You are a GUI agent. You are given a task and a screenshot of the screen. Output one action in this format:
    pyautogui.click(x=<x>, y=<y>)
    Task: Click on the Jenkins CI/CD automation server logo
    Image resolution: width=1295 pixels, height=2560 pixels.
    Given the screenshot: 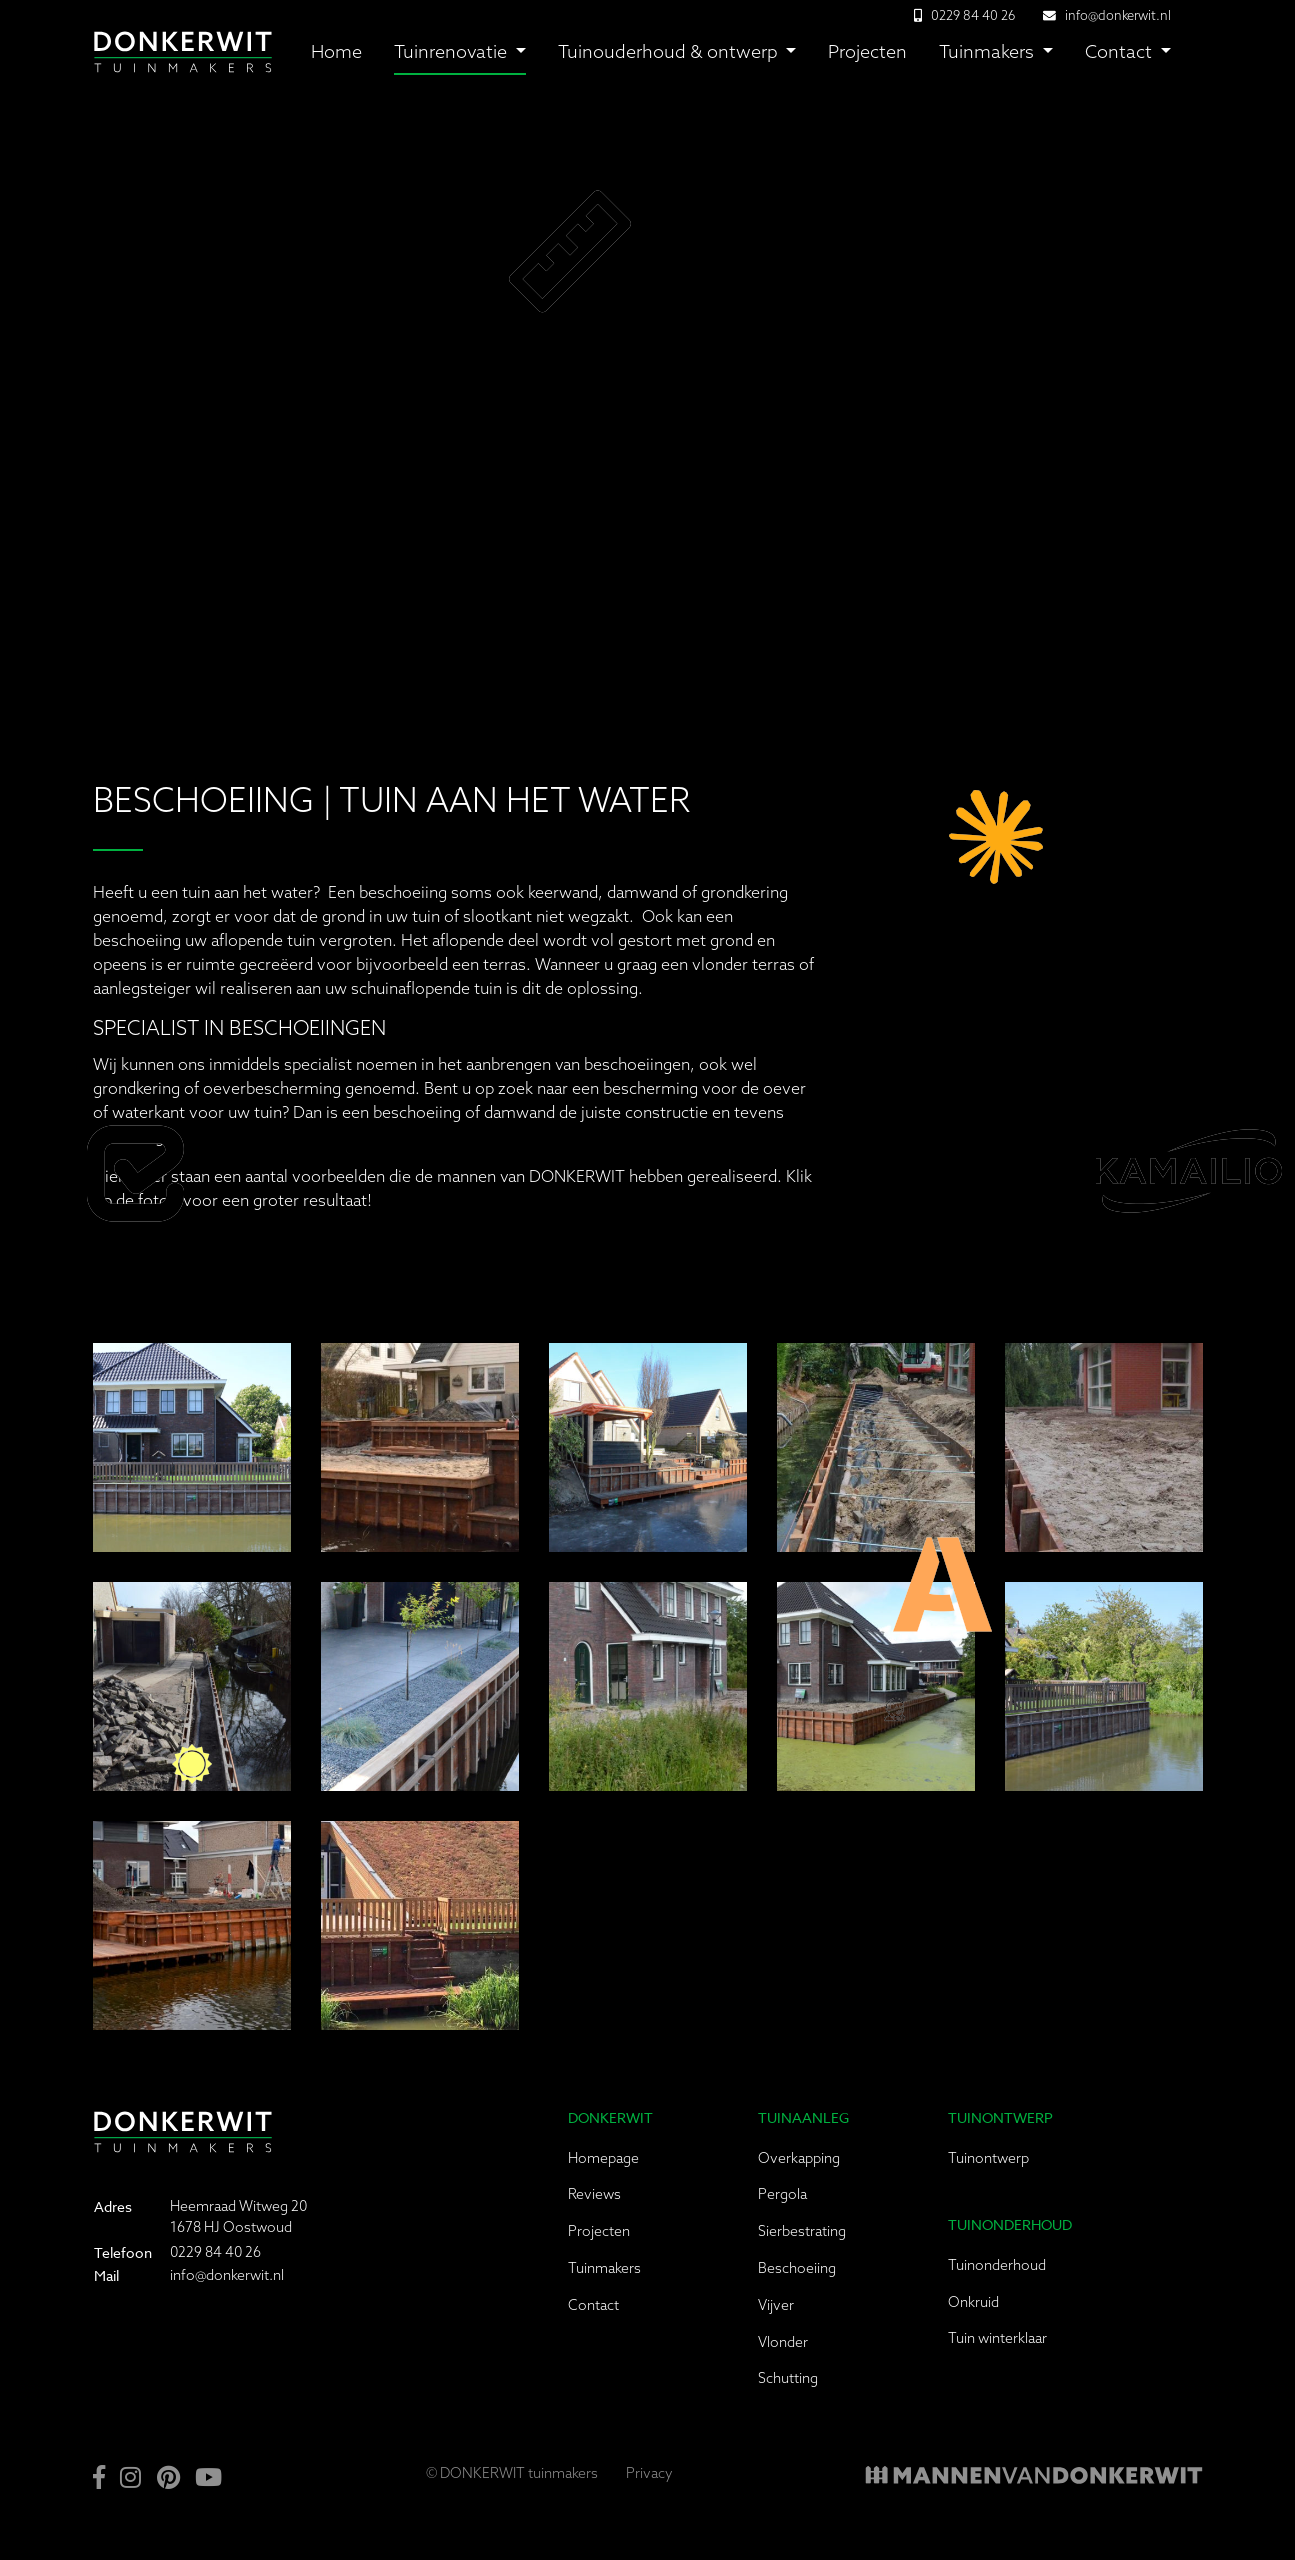 What is the action you would take?
    pyautogui.click(x=894, y=1709)
    